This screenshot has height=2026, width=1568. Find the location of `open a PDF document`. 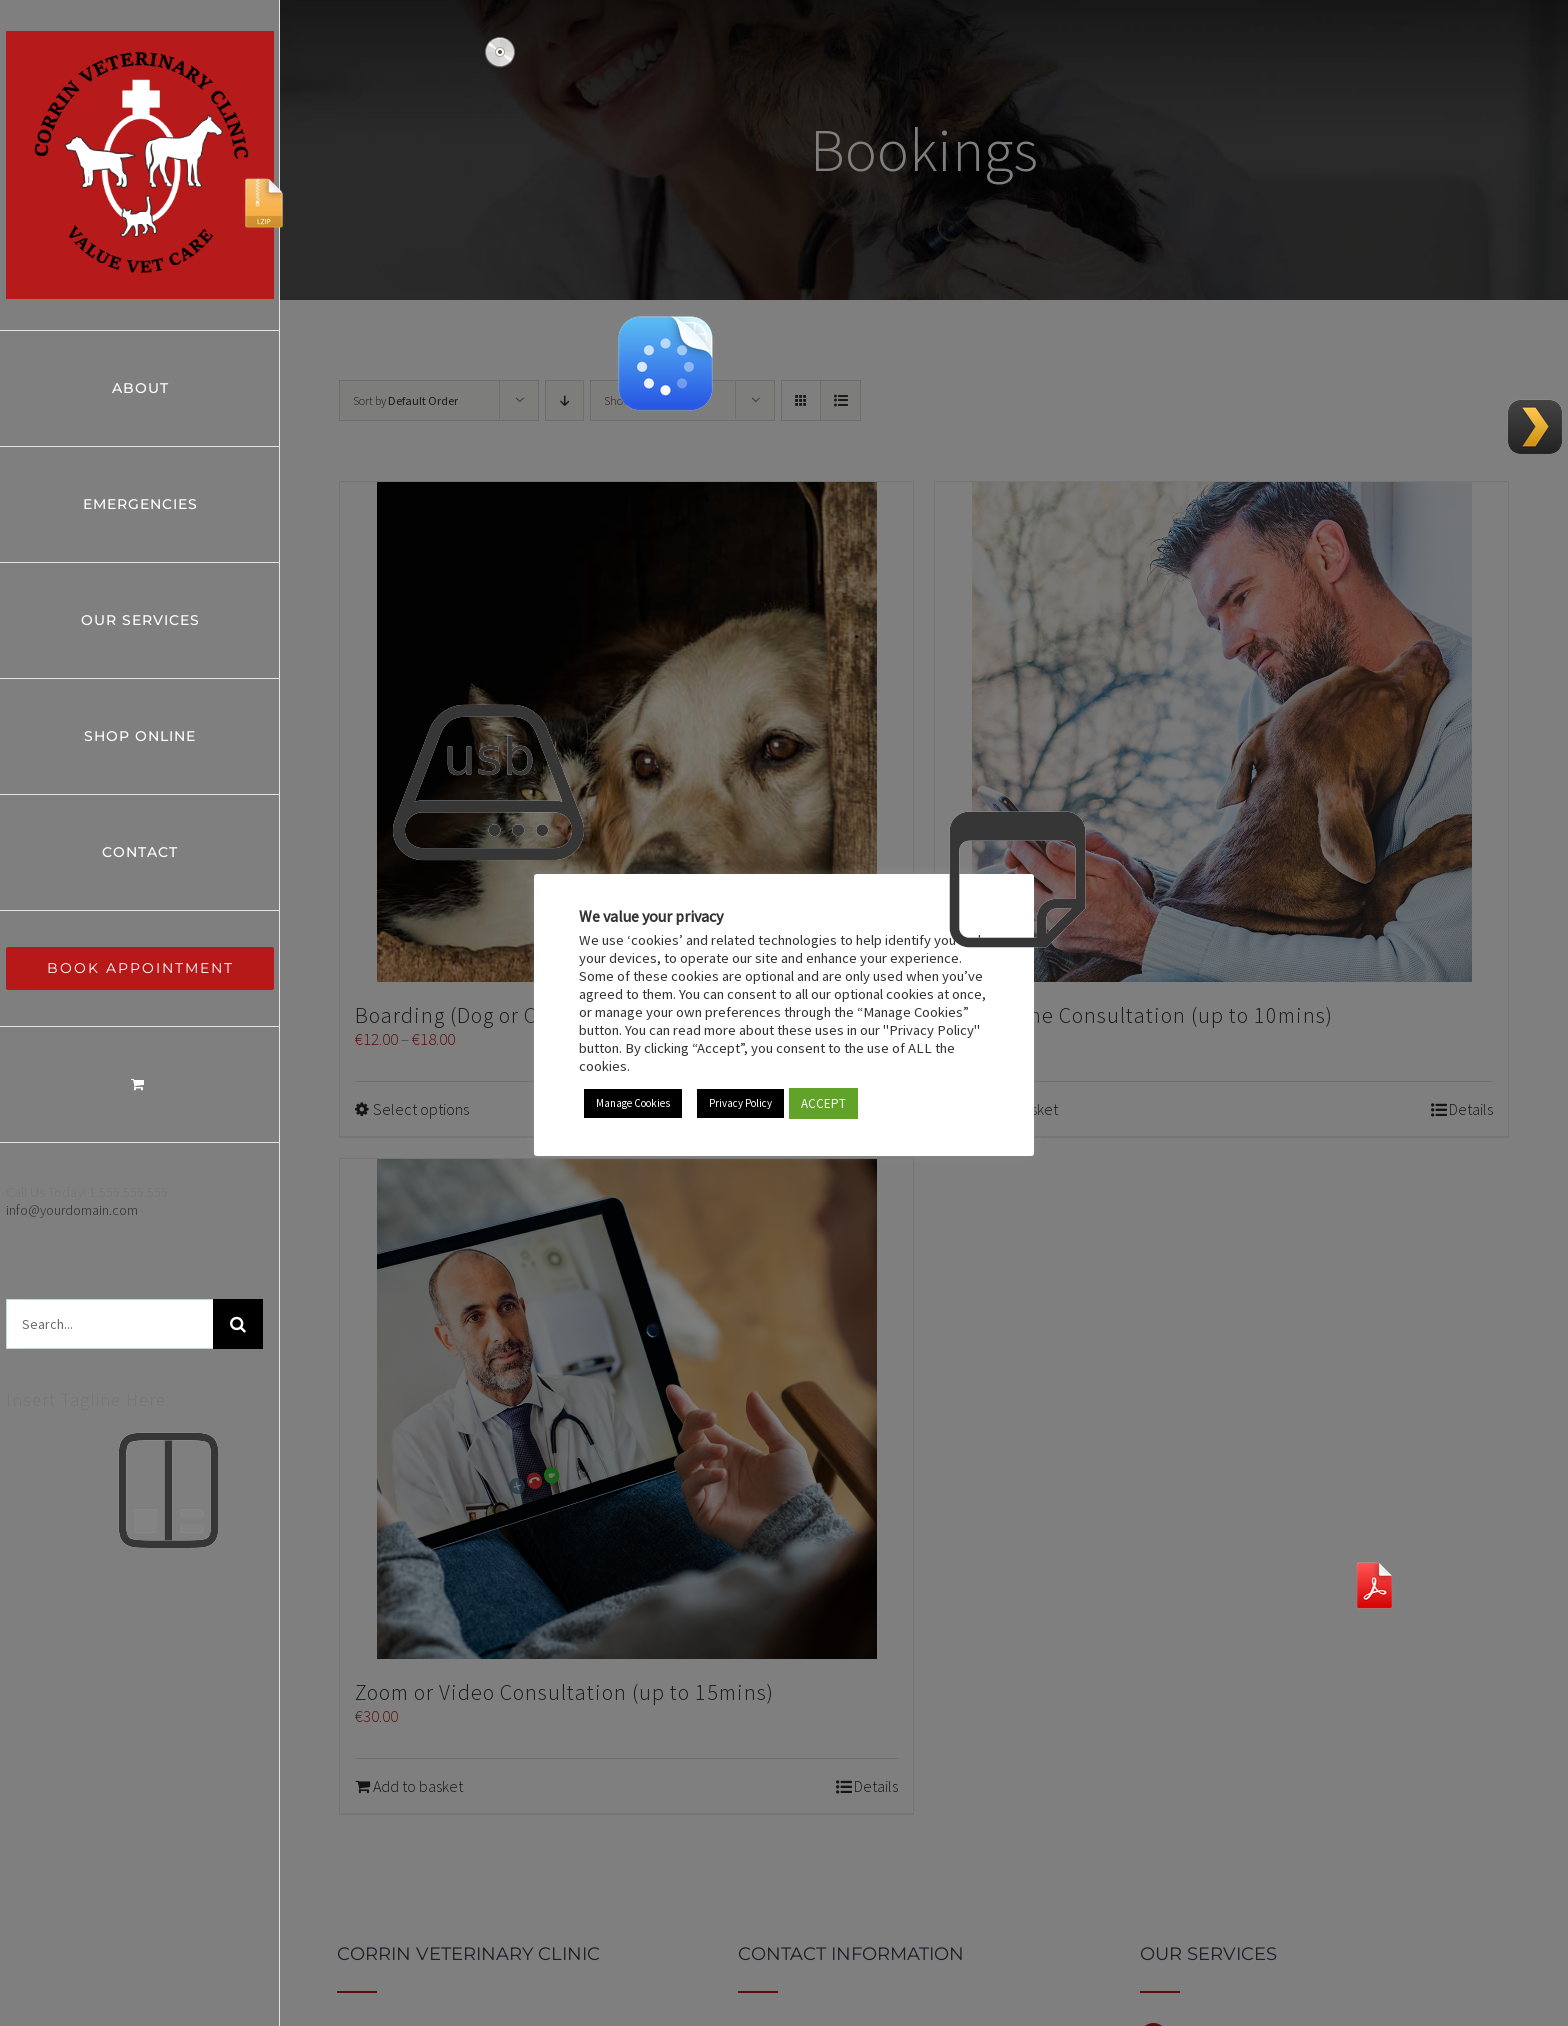

open a PDF document is located at coordinates (1374, 1586).